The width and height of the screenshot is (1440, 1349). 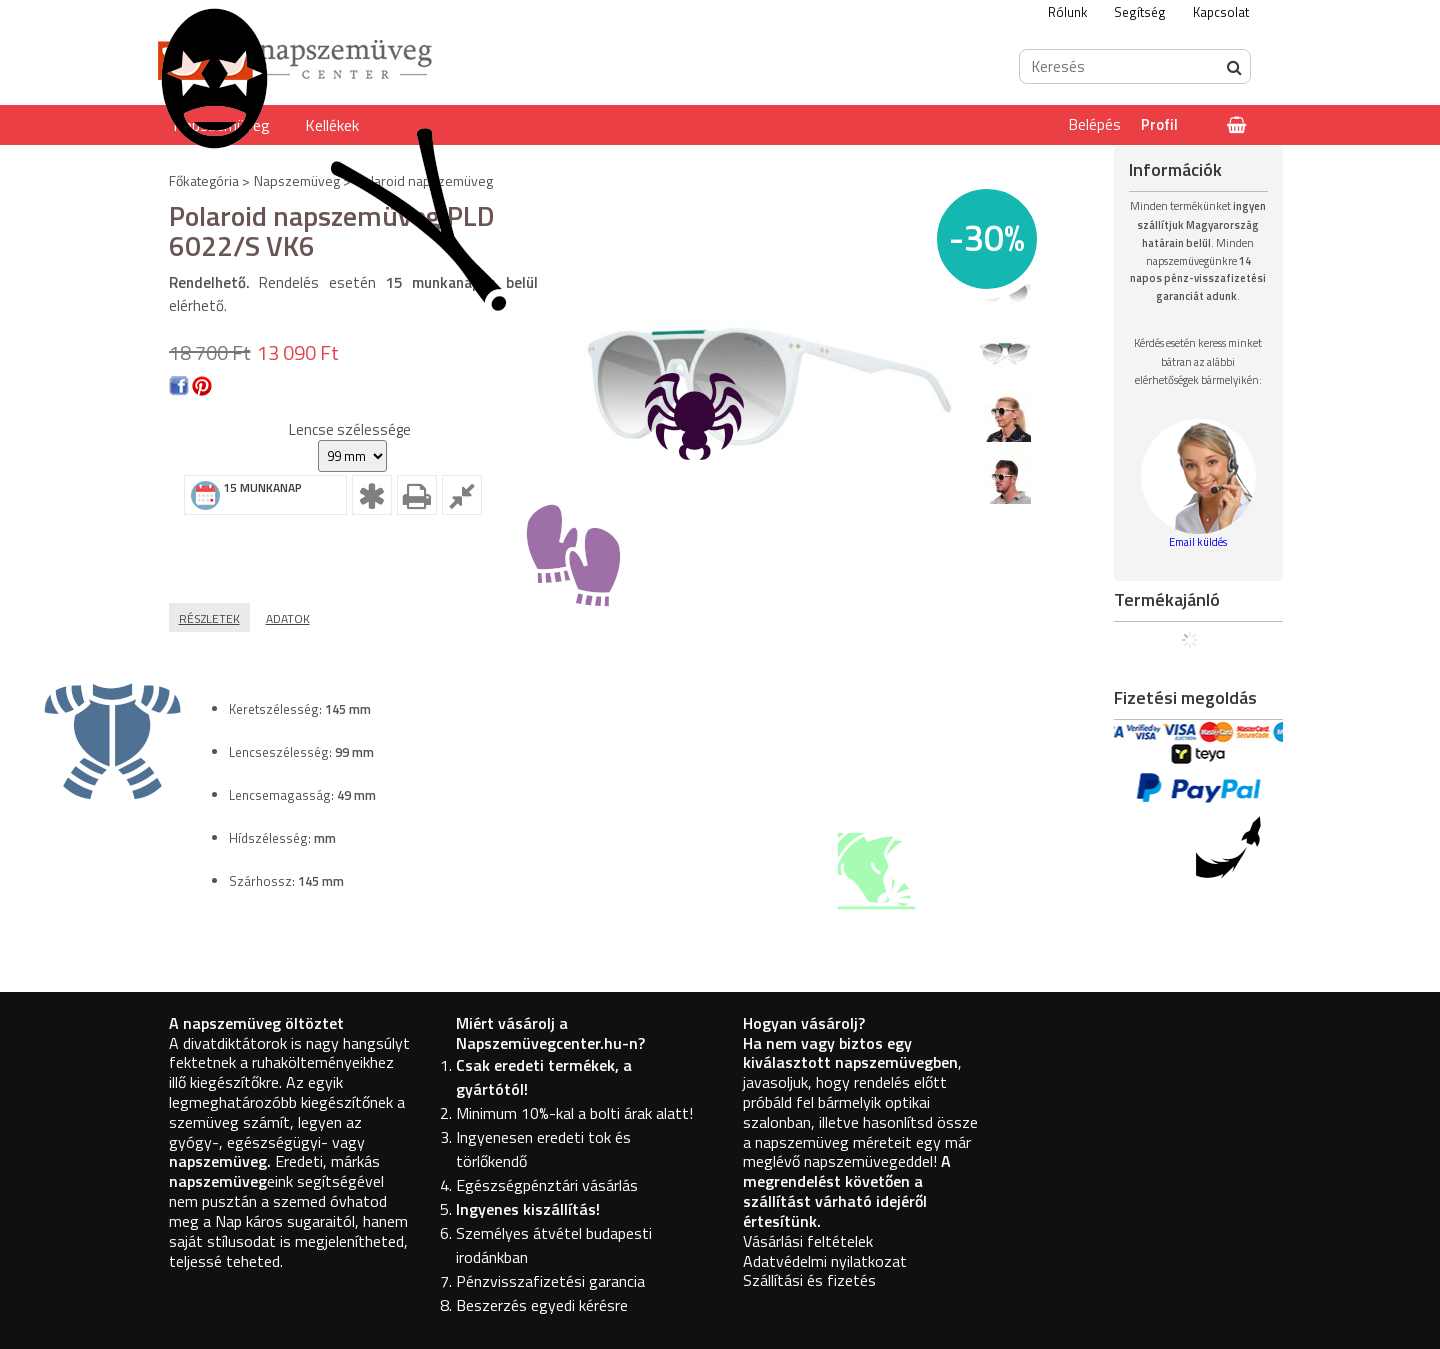 What do you see at coordinates (112, 737) in the screenshot?
I see `equip armor or defensive gear` at bounding box center [112, 737].